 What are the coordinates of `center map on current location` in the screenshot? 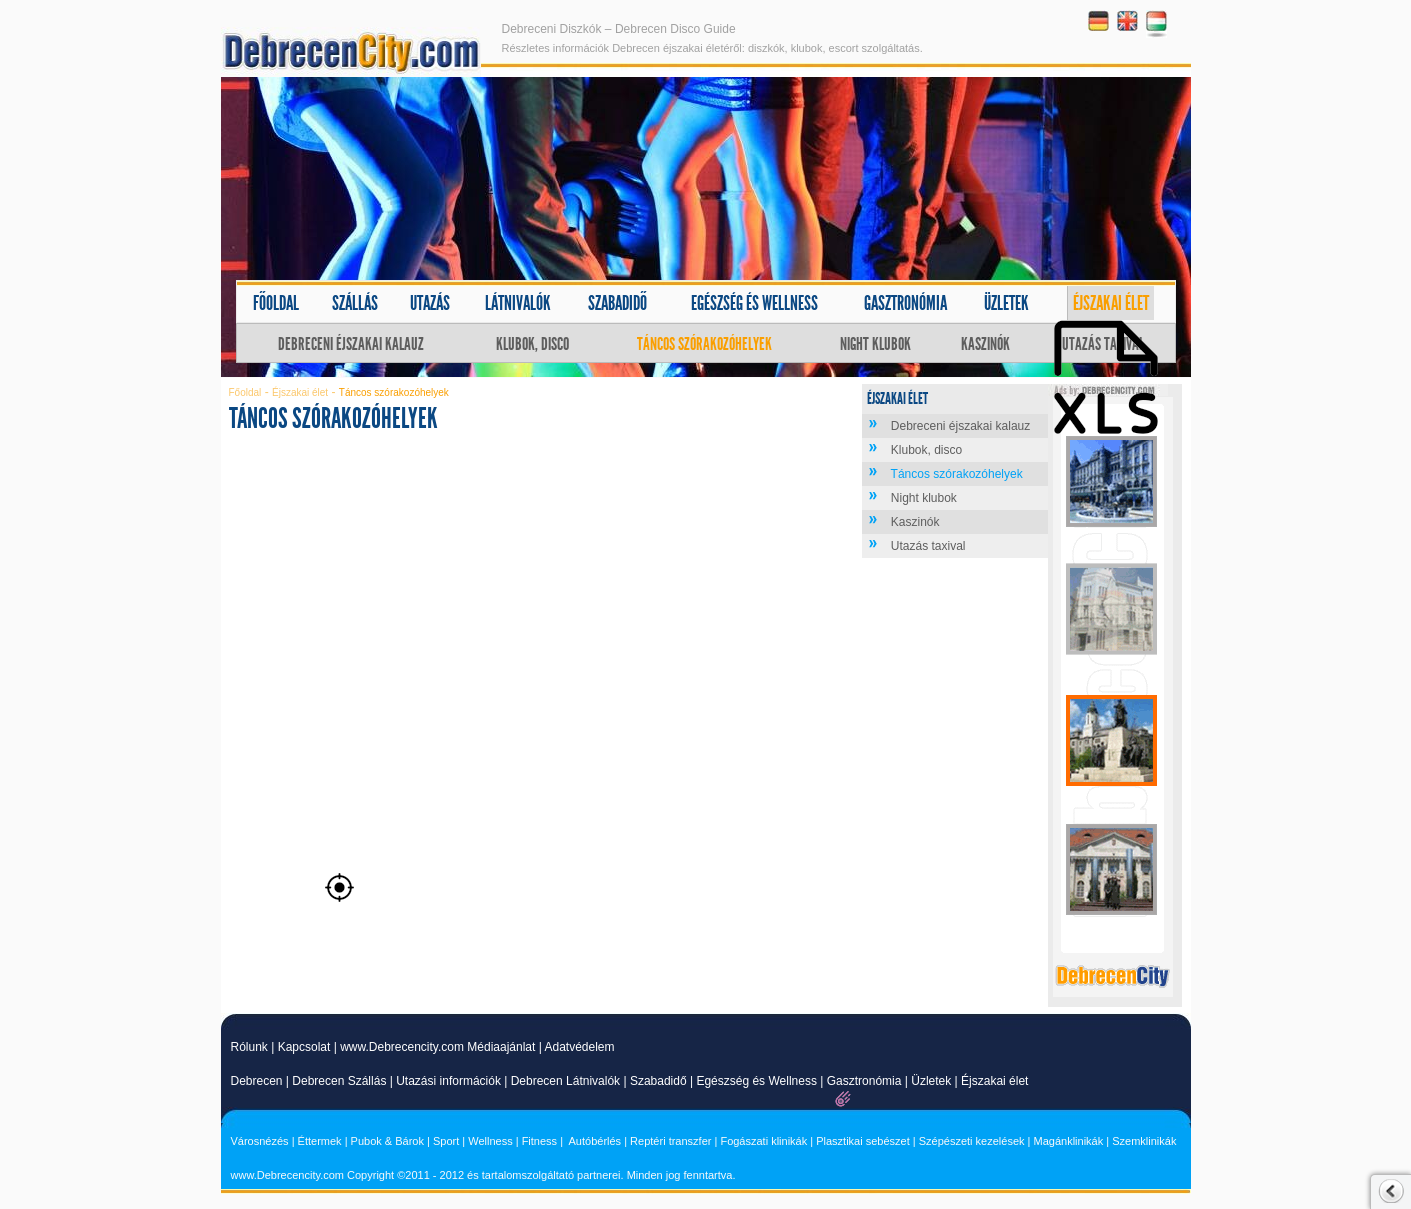 It's located at (339, 887).